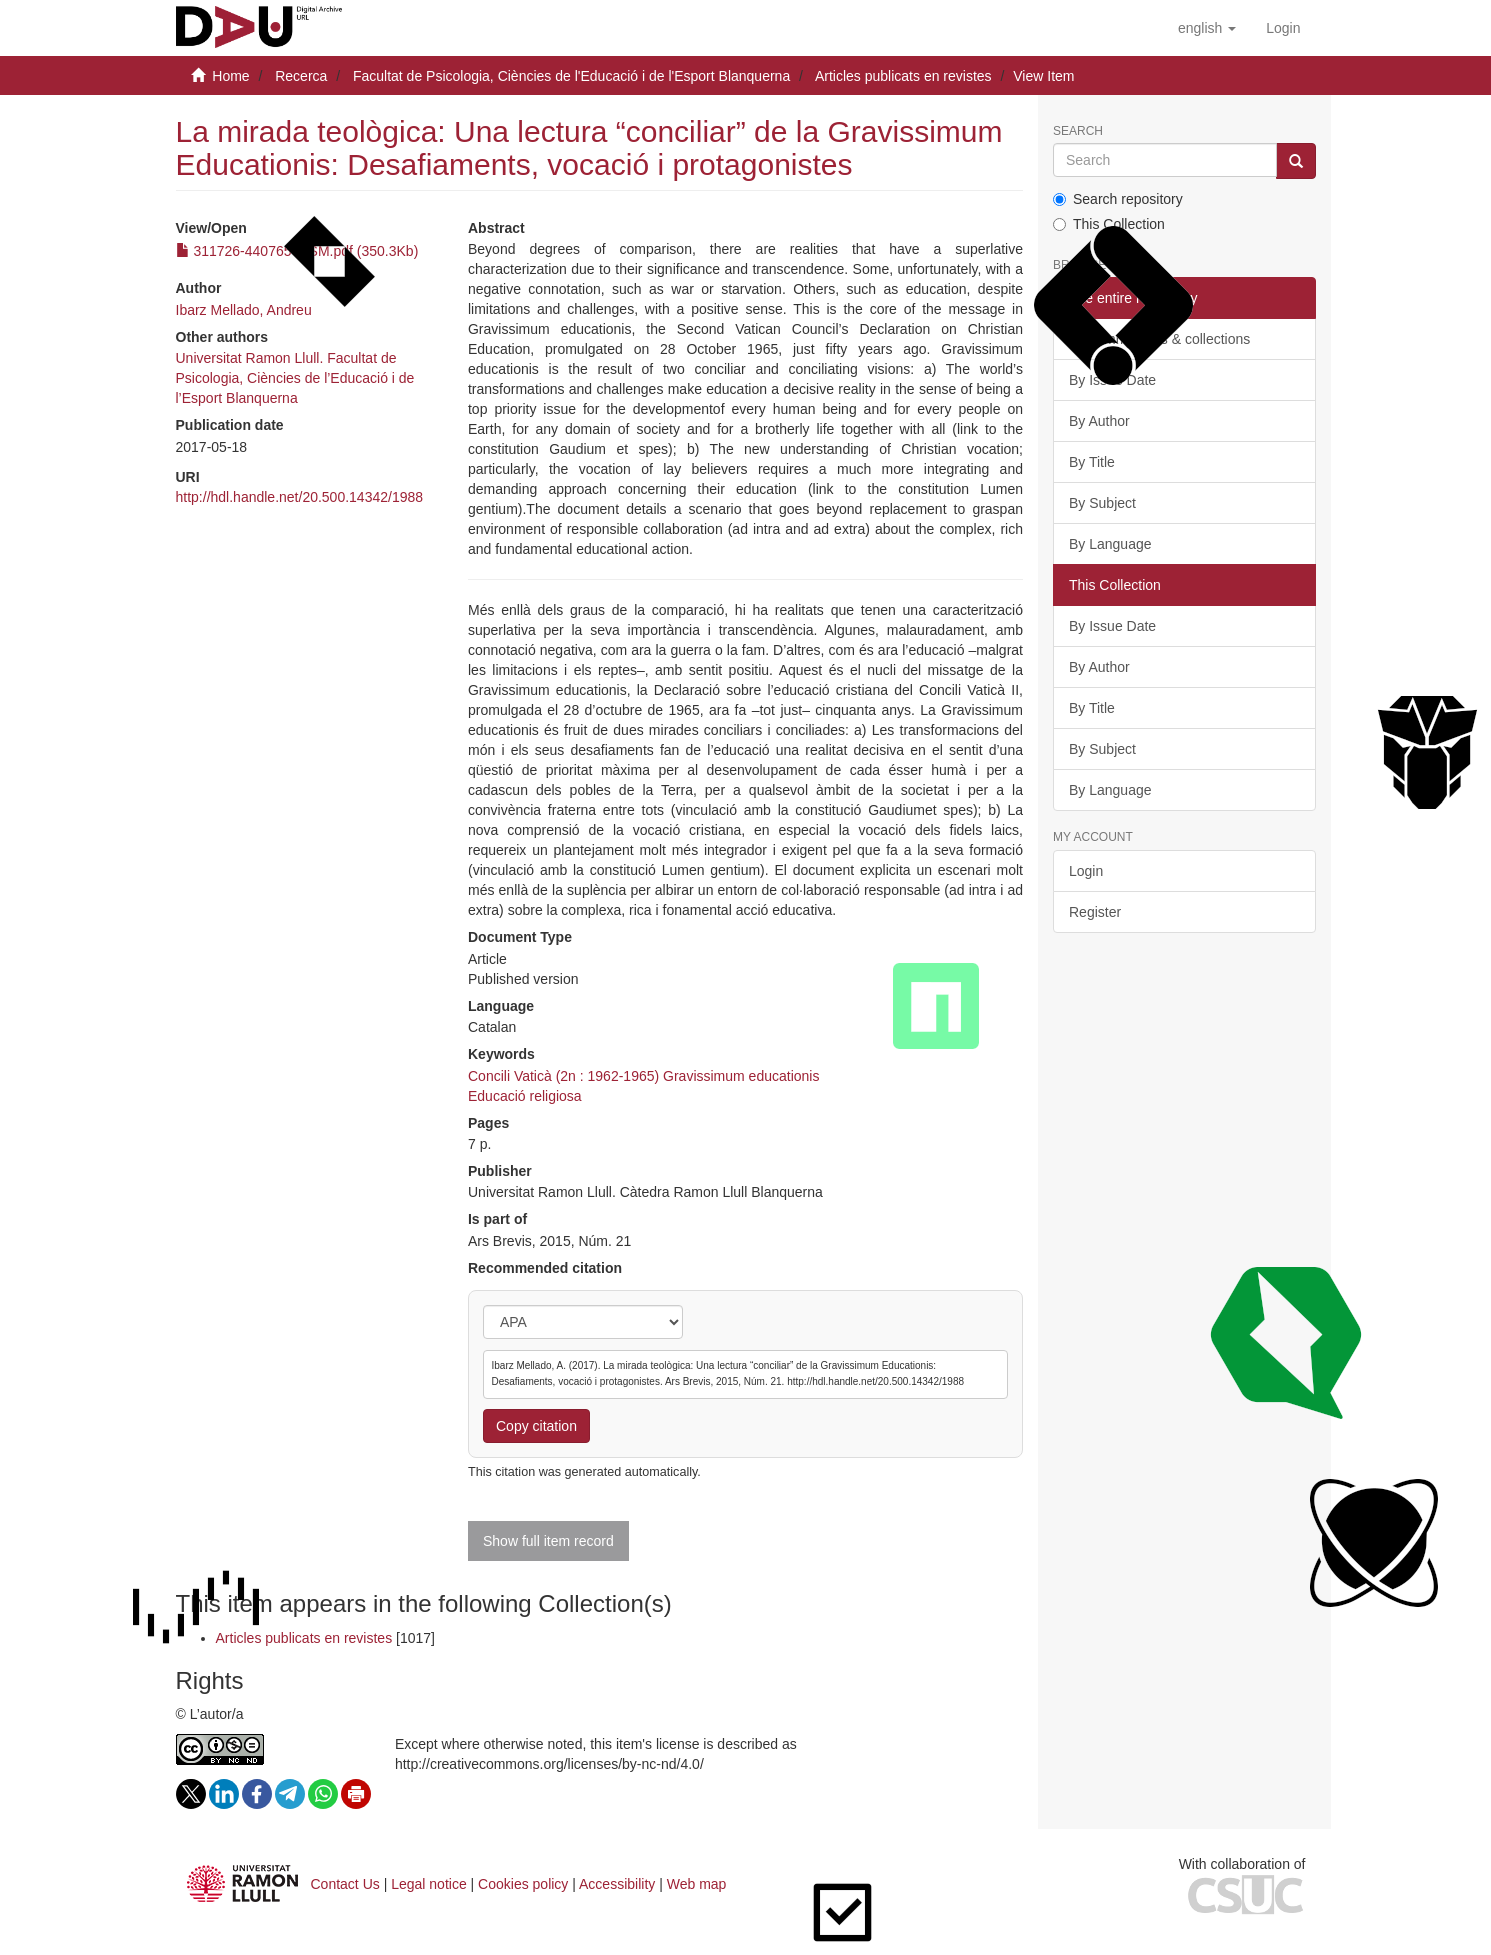 This screenshot has height=1955, width=1491. Describe the element at coordinates (1374, 1543) in the screenshot. I see `ReactOS project logo` at that location.